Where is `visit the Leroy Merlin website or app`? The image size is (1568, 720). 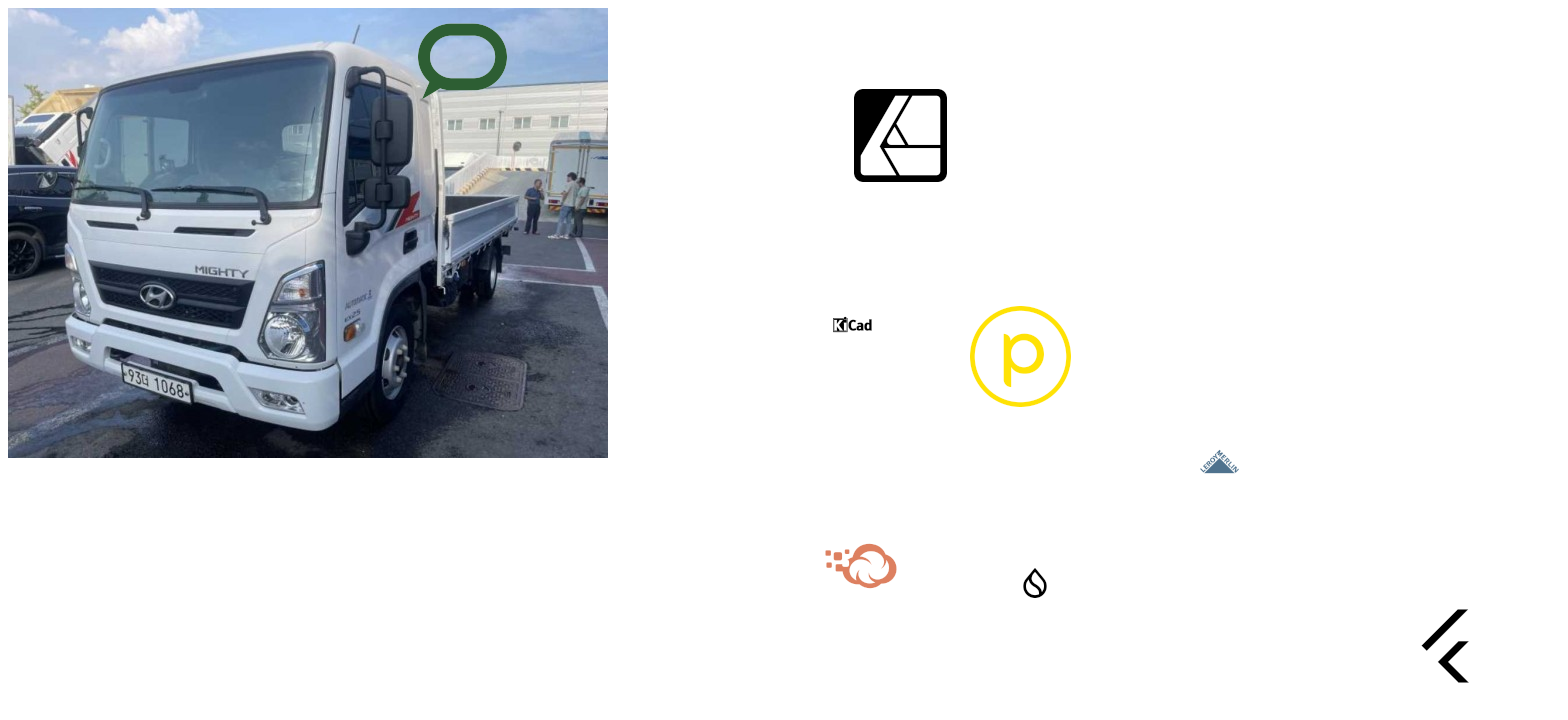
visit the Leroy Merlin website or app is located at coordinates (1219, 461).